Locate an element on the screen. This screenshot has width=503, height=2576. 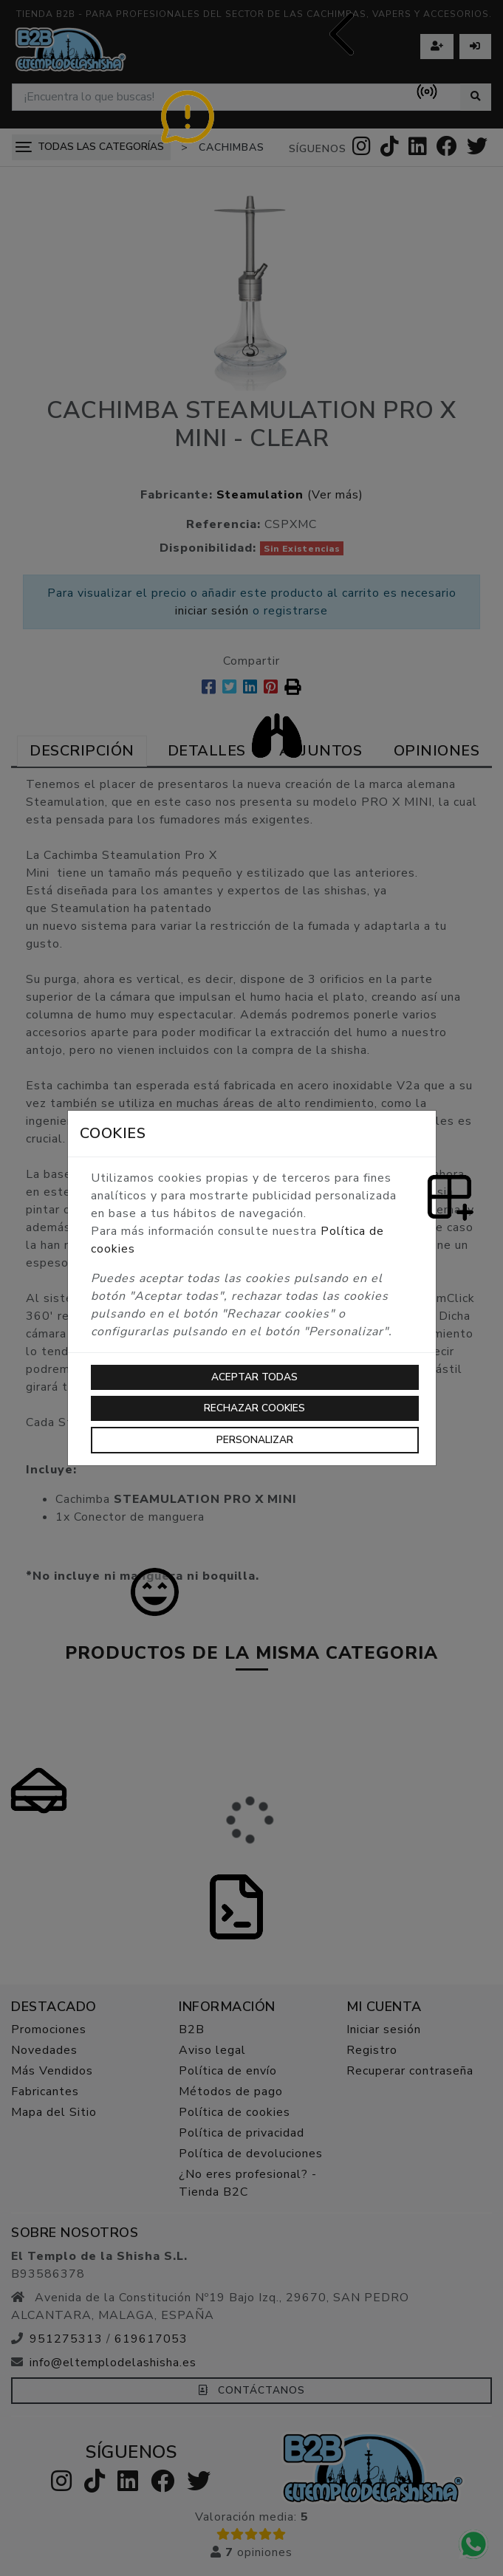
message with a warning or alert is located at coordinates (188, 117).